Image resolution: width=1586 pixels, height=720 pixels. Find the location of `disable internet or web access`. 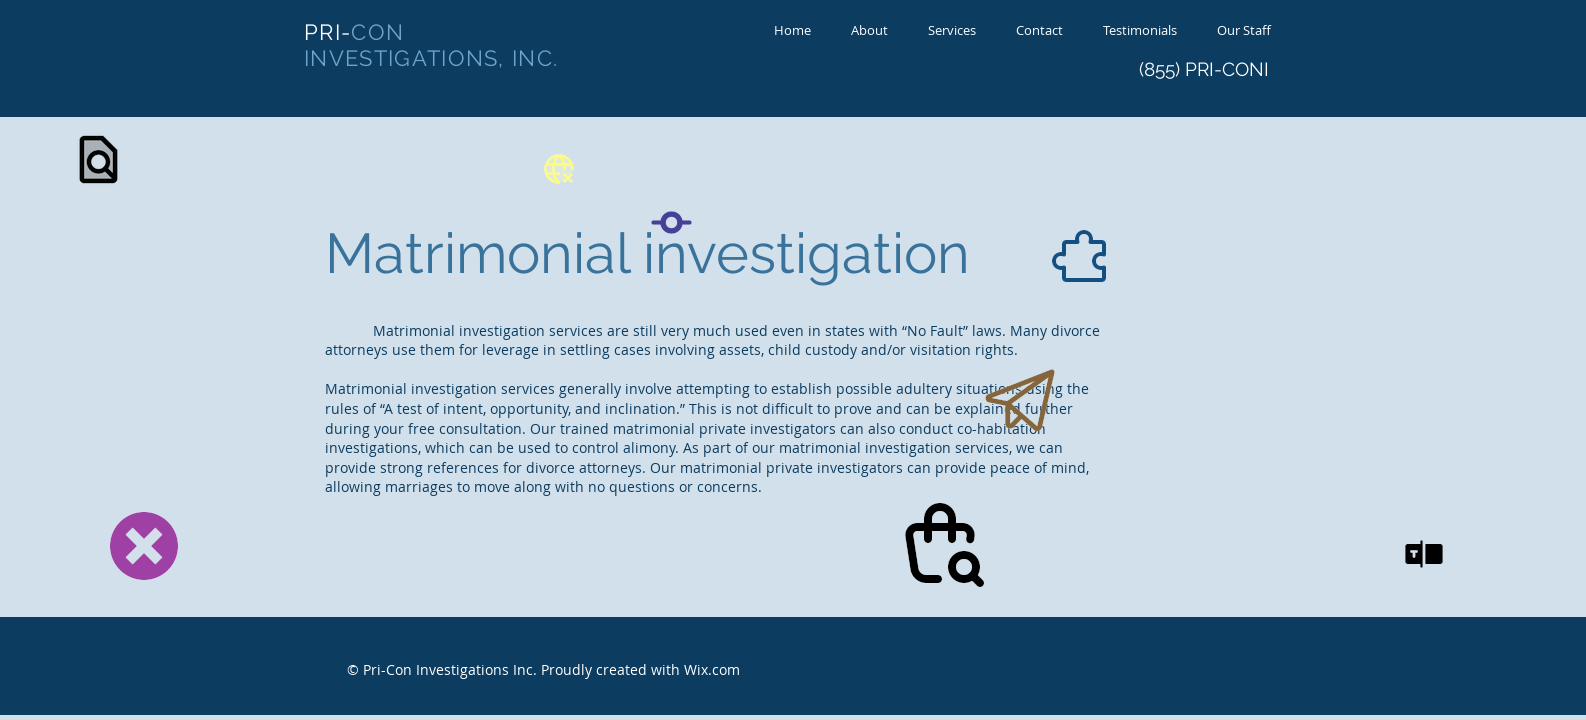

disable internet or web access is located at coordinates (559, 169).